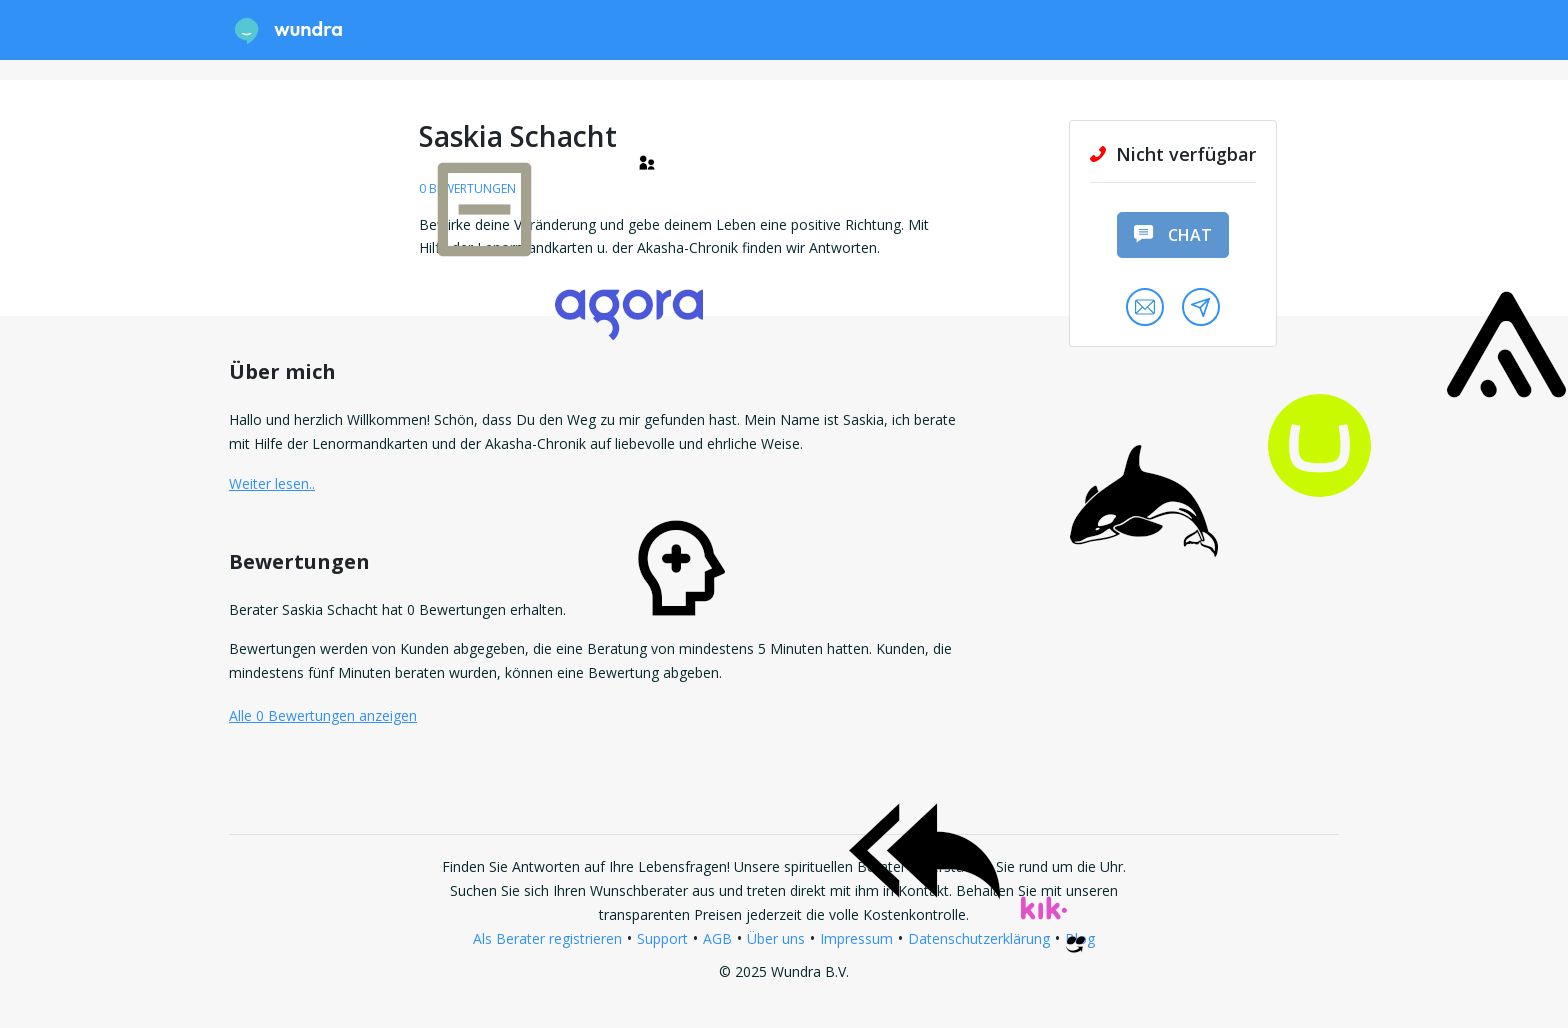 The height and width of the screenshot is (1028, 1568). Describe the element at coordinates (629, 315) in the screenshot. I see `agora brand logo` at that location.